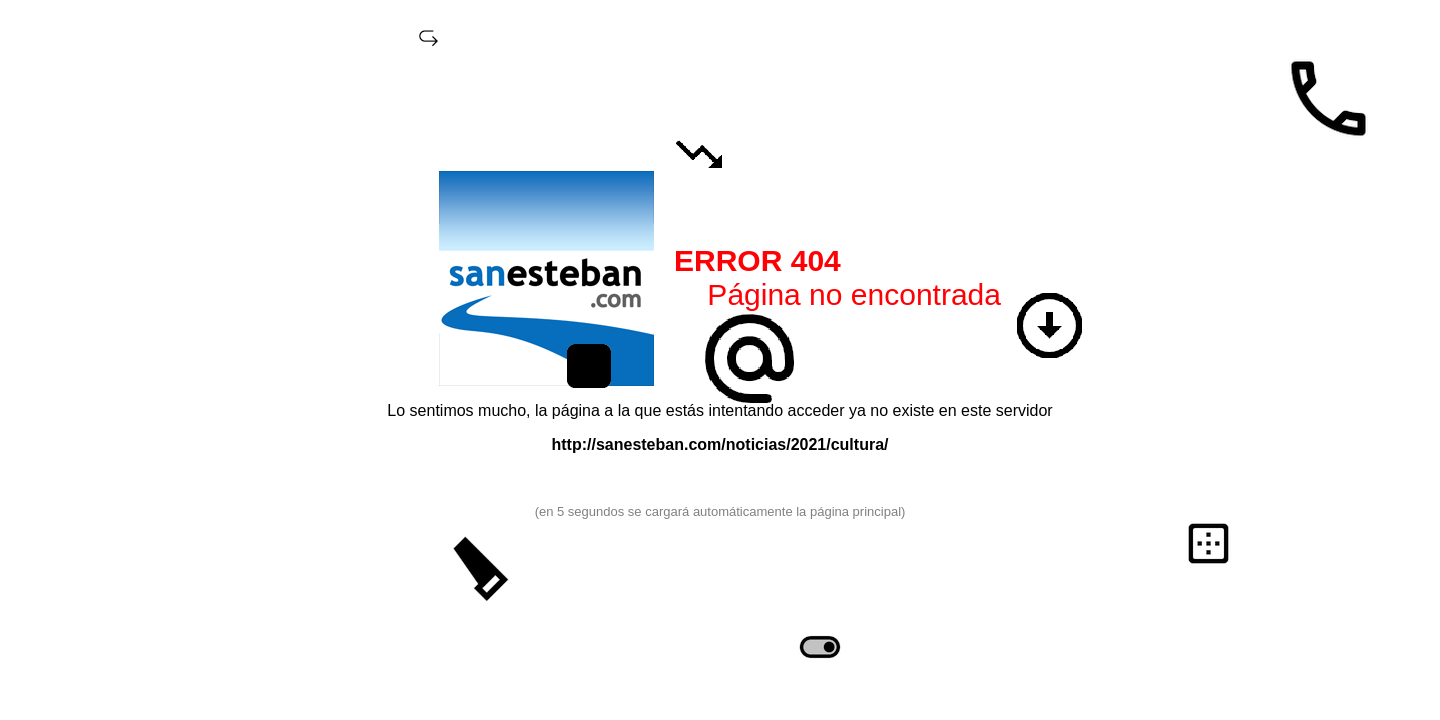  I want to click on find carpentry or woodworking services, so click(480, 568).